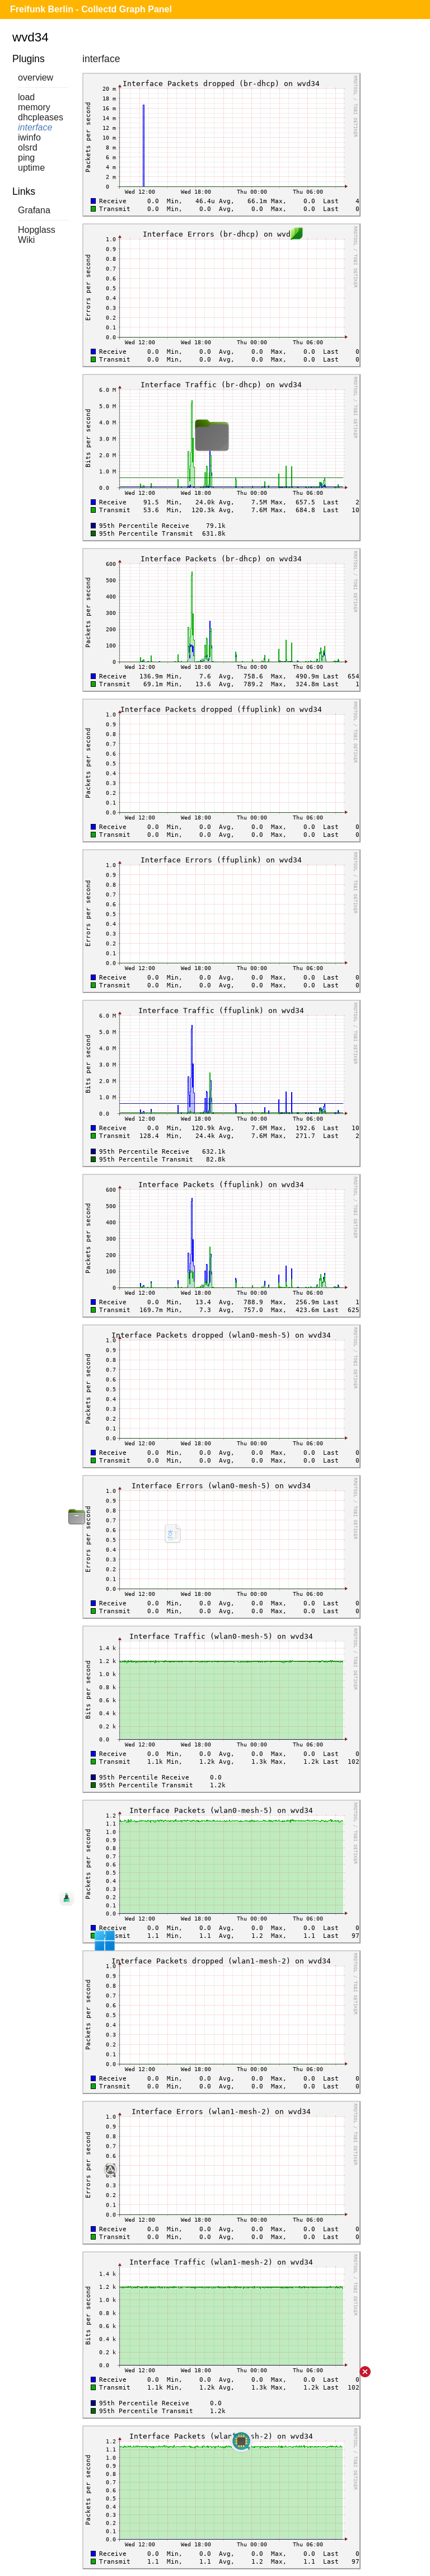 The height and width of the screenshot is (2576, 430). Describe the element at coordinates (105, 1941) in the screenshot. I see `open the Windows start menu` at that location.